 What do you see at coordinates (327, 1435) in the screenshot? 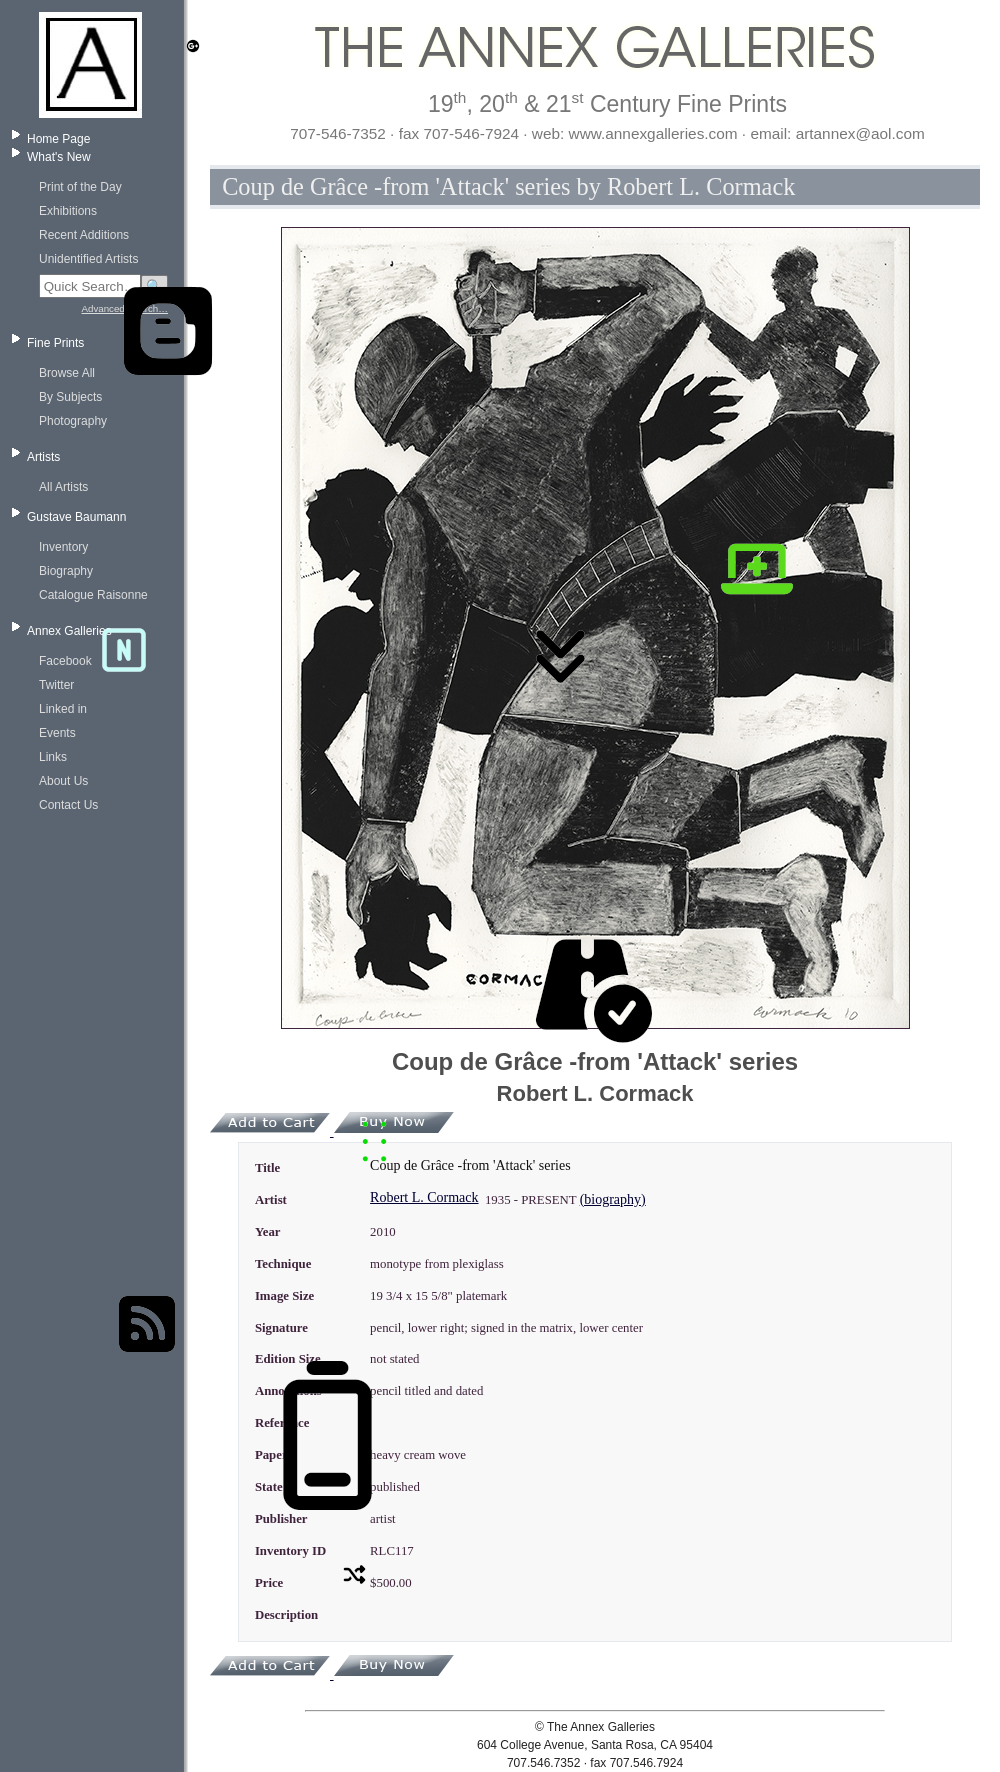
I see `indicates low battery level` at bounding box center [327, 1435].